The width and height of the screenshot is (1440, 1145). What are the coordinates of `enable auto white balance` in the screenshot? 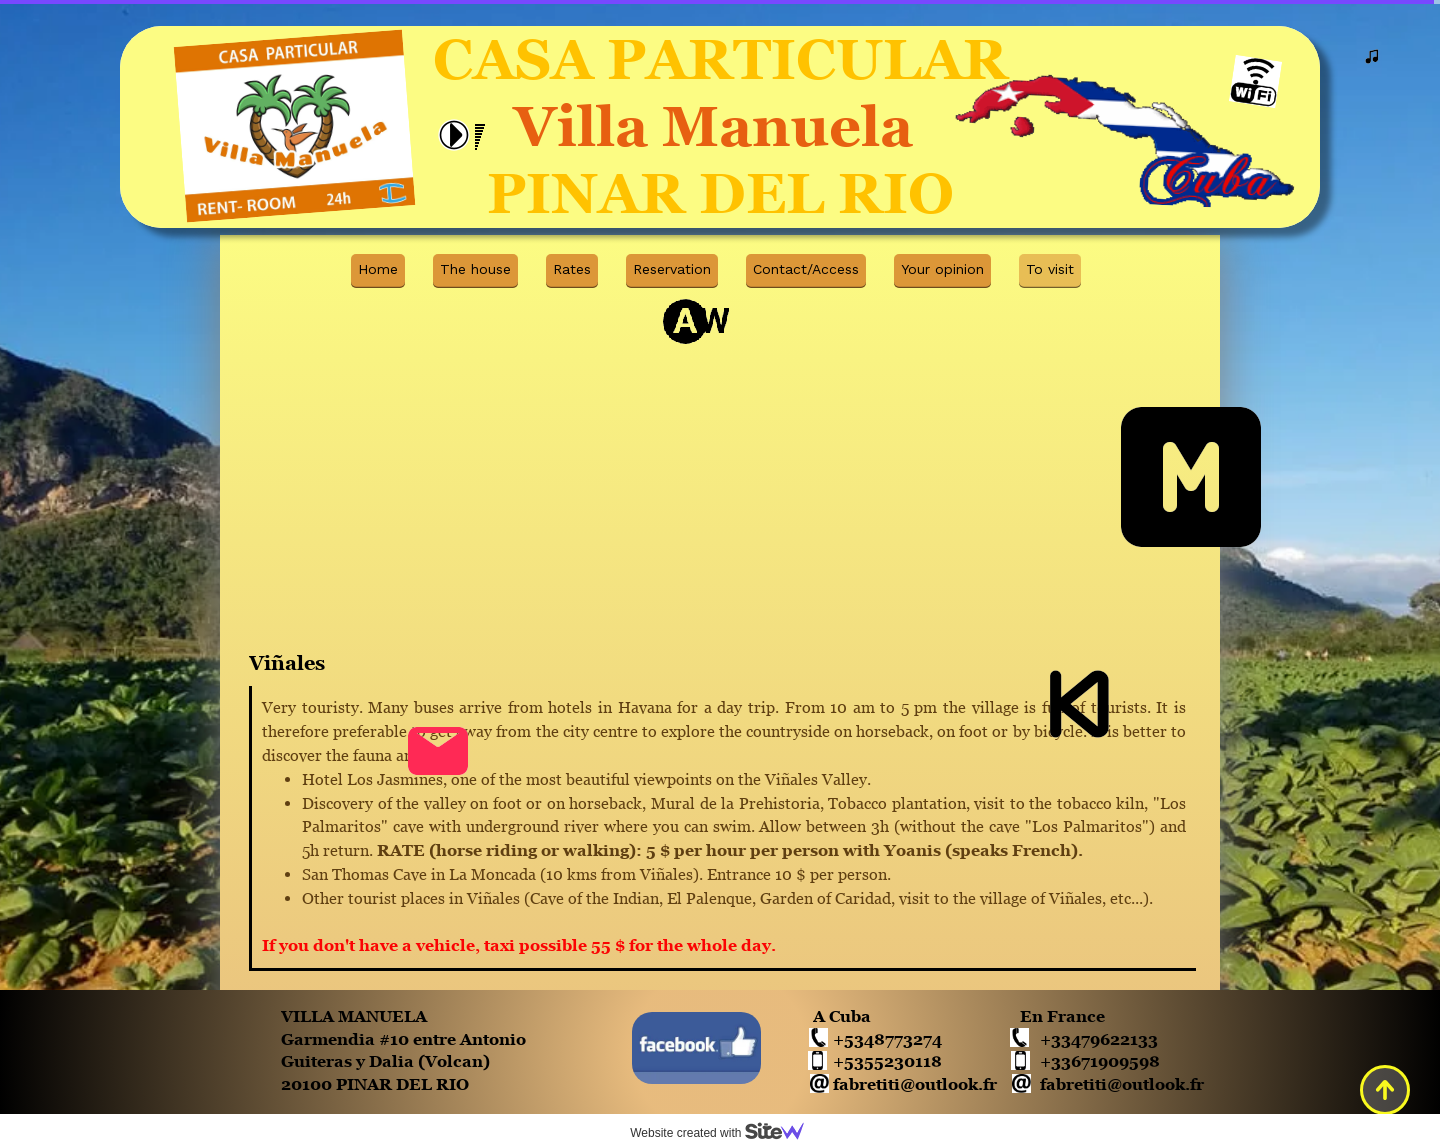 It's located at (696, 321).